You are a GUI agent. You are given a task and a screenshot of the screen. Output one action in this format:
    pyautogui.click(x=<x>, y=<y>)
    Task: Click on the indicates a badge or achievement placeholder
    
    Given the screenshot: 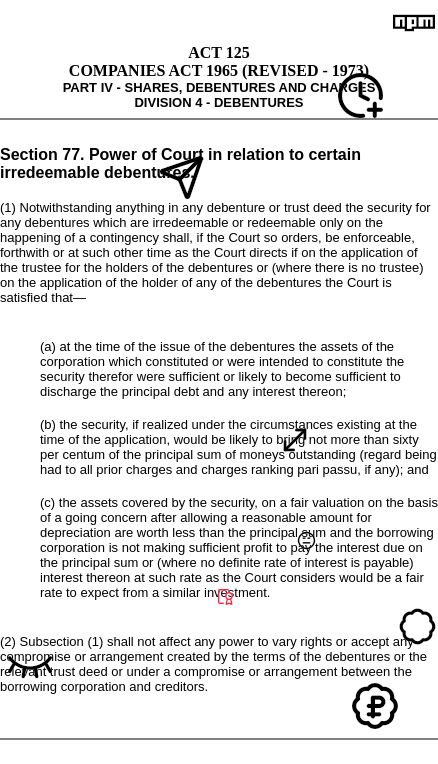 What is the action you would take?
    pyautogui.click(x=417, y=626)
    